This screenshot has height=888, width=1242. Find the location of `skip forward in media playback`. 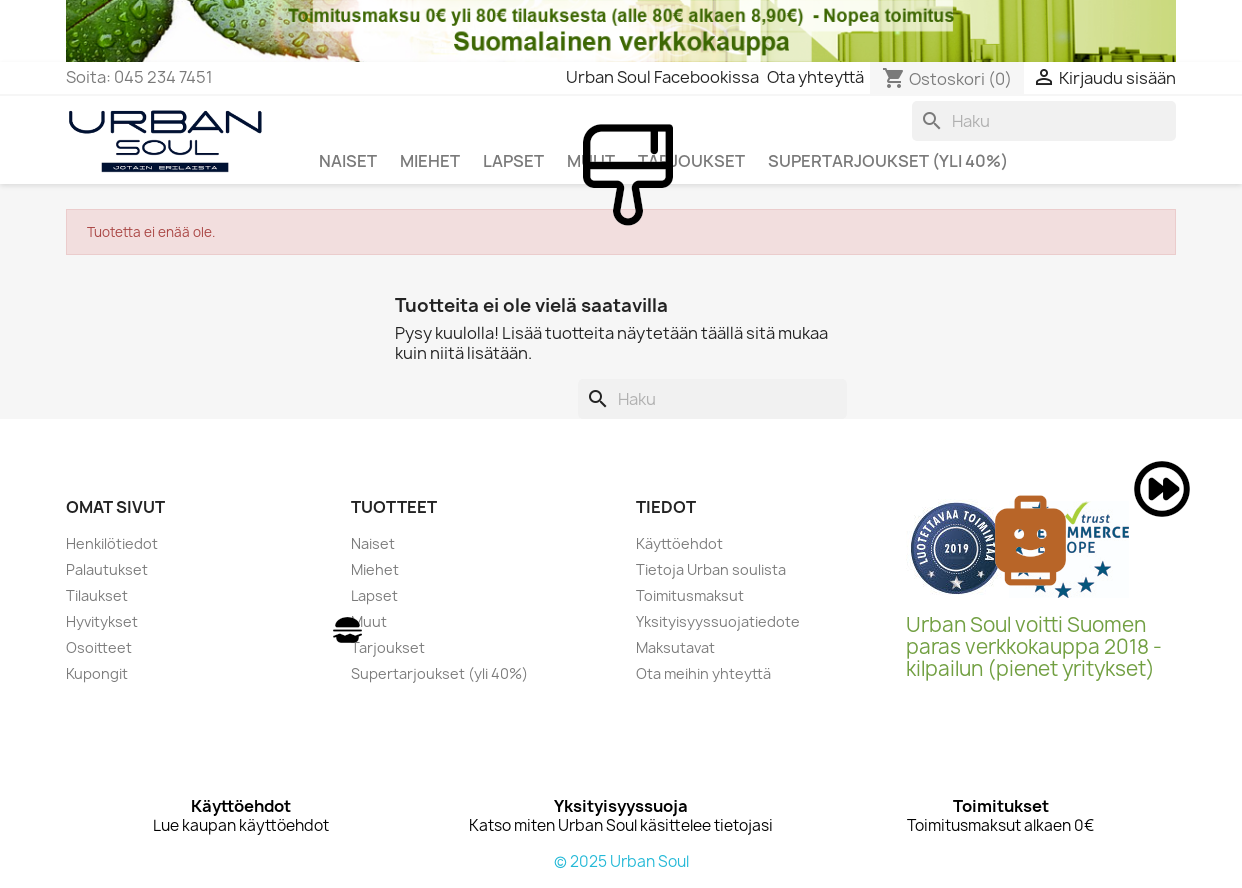

skip forward in media playback is located at coordinates (1162, 489).